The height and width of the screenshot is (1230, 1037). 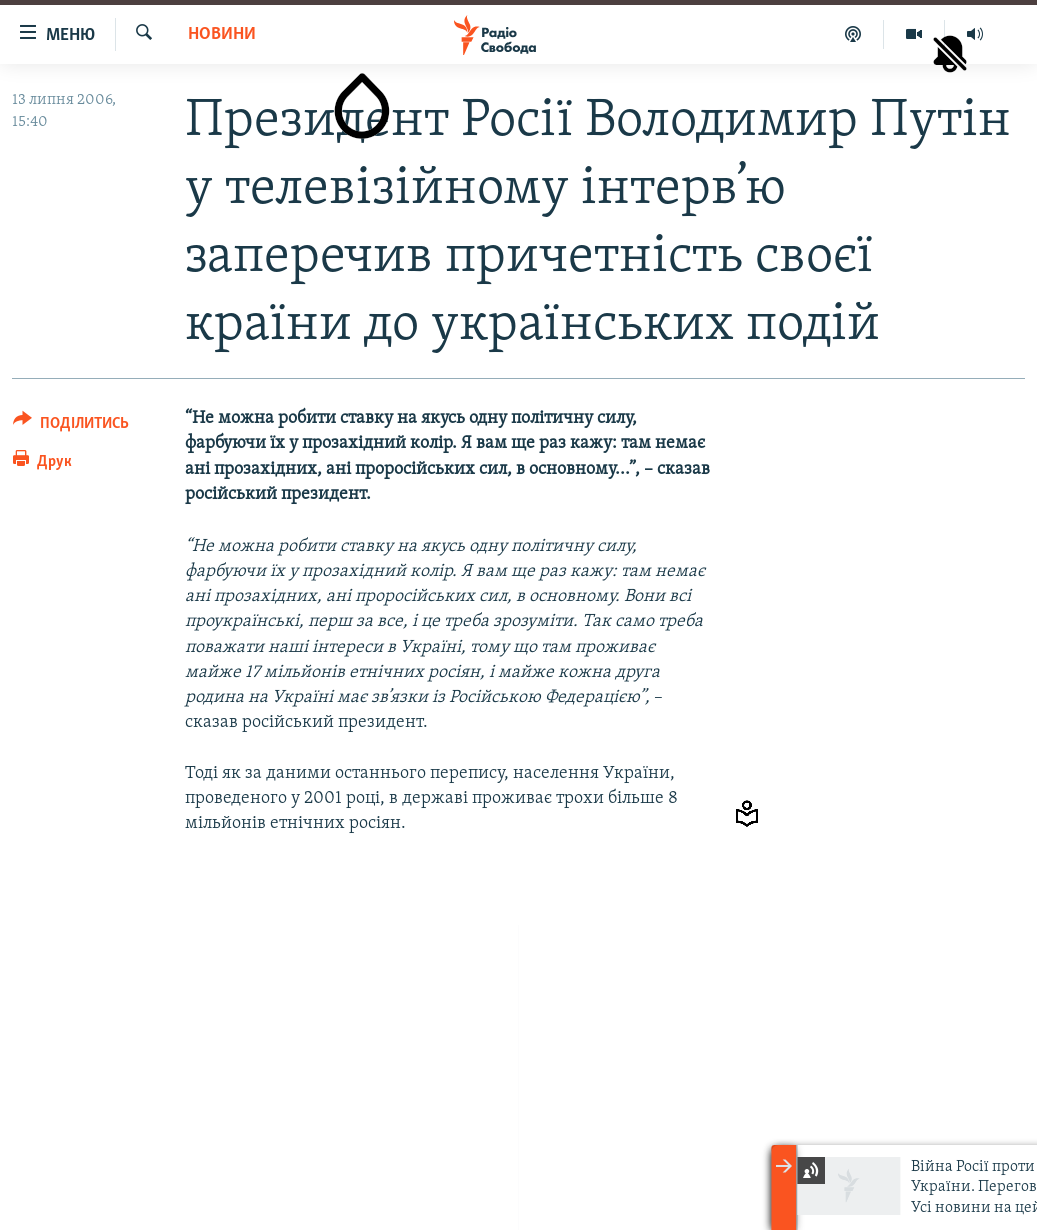 I want to click on adjust water or hydration settings, so click(x=362, y=106).